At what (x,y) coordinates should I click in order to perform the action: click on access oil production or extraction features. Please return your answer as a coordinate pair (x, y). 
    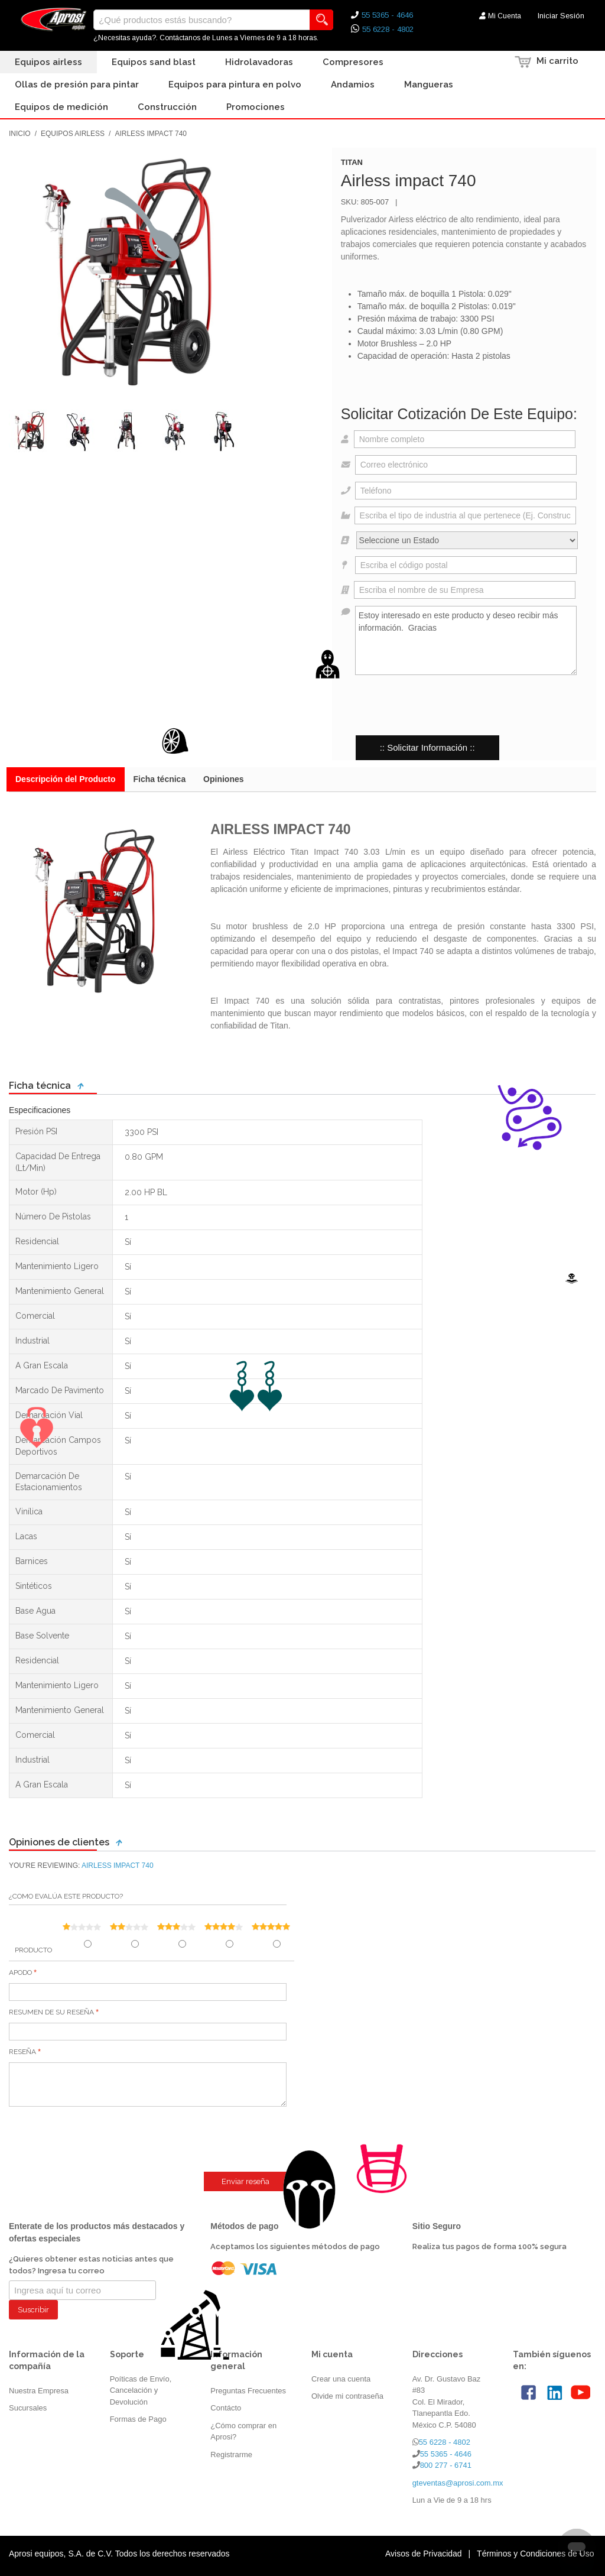
    Looking at the image, I should click on (195, 2325).